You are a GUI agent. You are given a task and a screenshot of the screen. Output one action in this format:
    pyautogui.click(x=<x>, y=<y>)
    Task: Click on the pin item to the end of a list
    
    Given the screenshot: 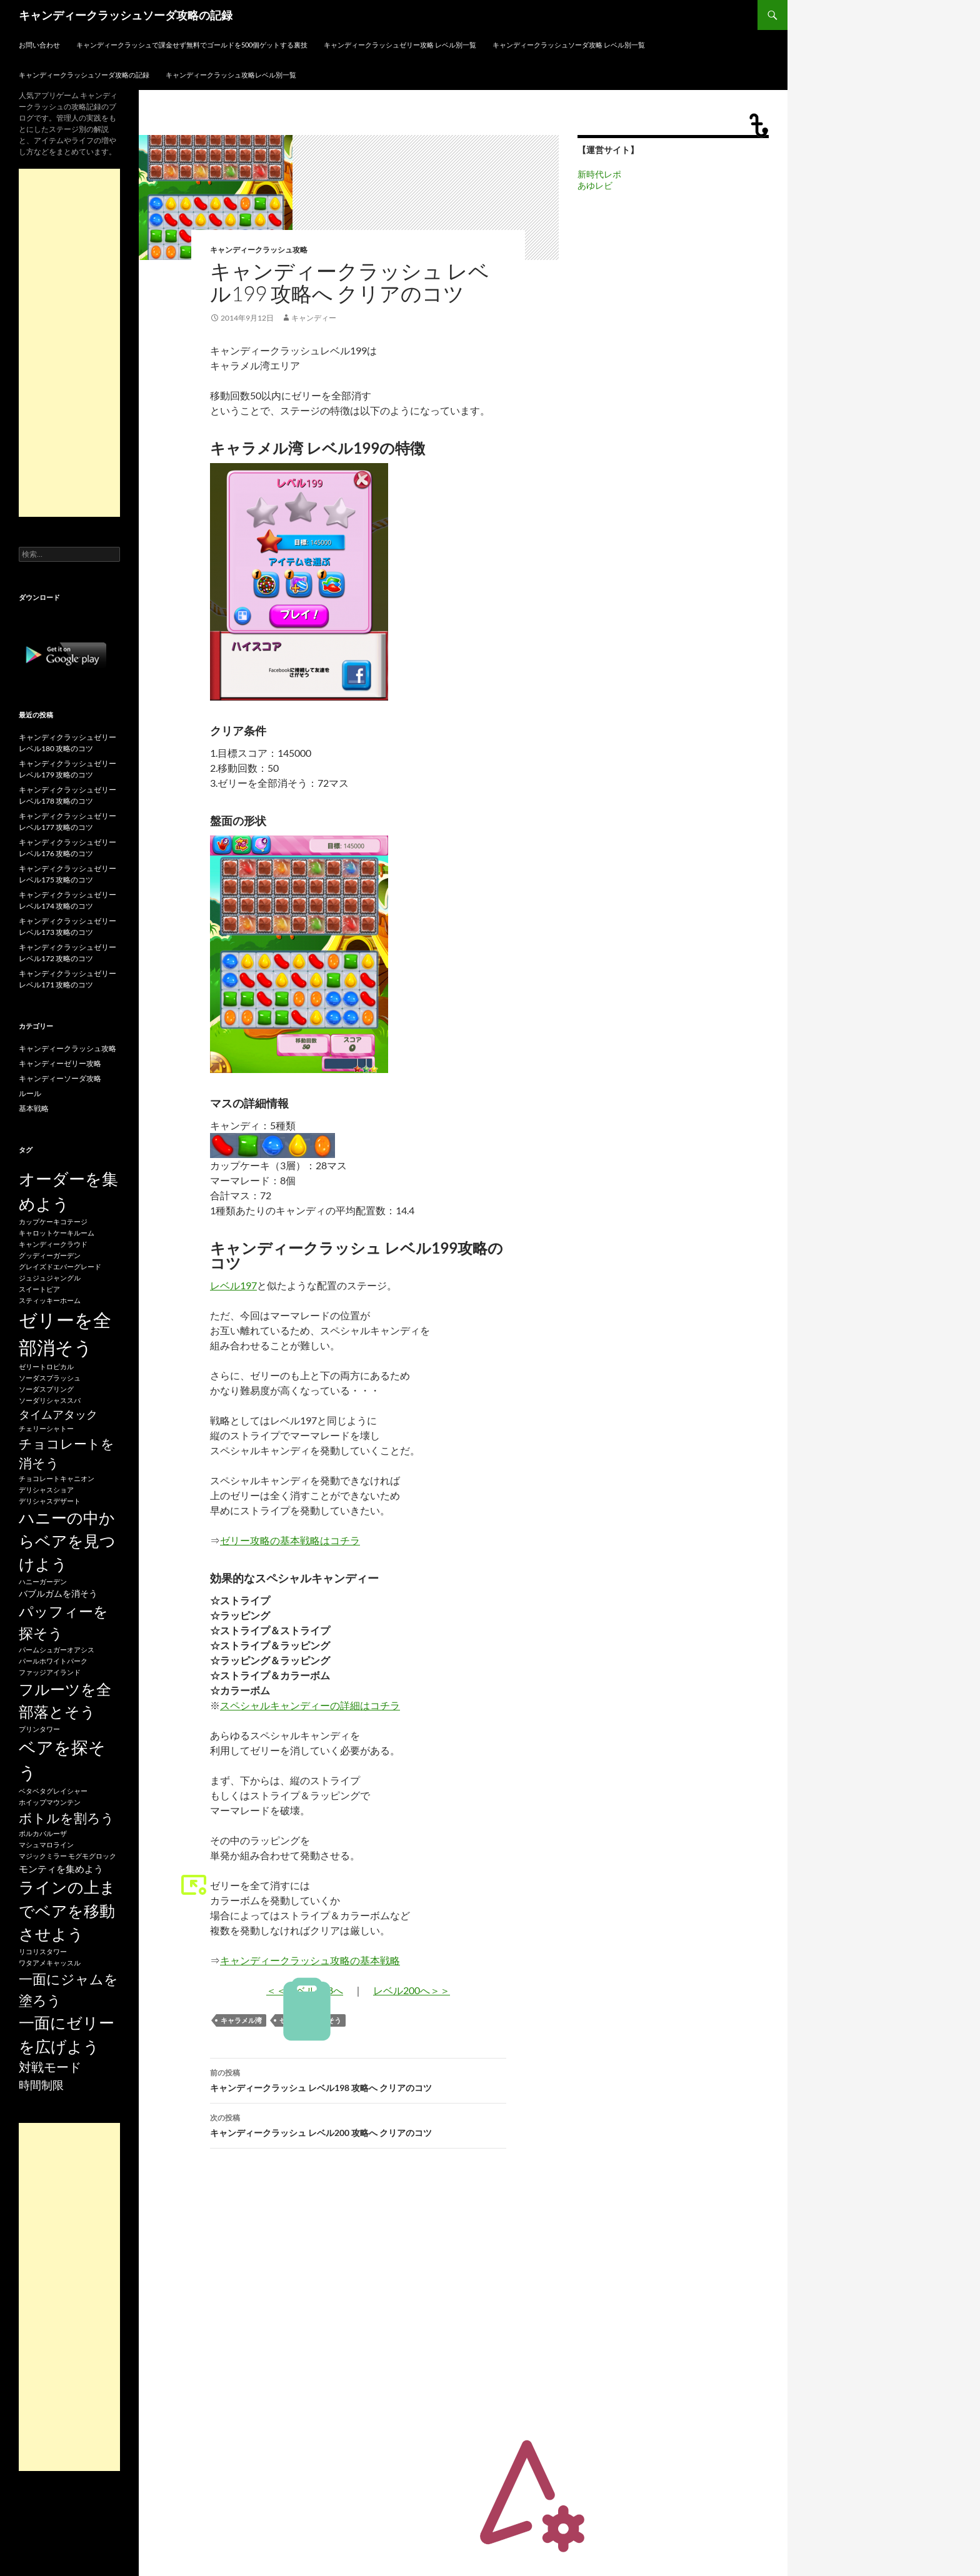 What is the action you would take?
    pyautogui.click(x=194, y=1885)
    